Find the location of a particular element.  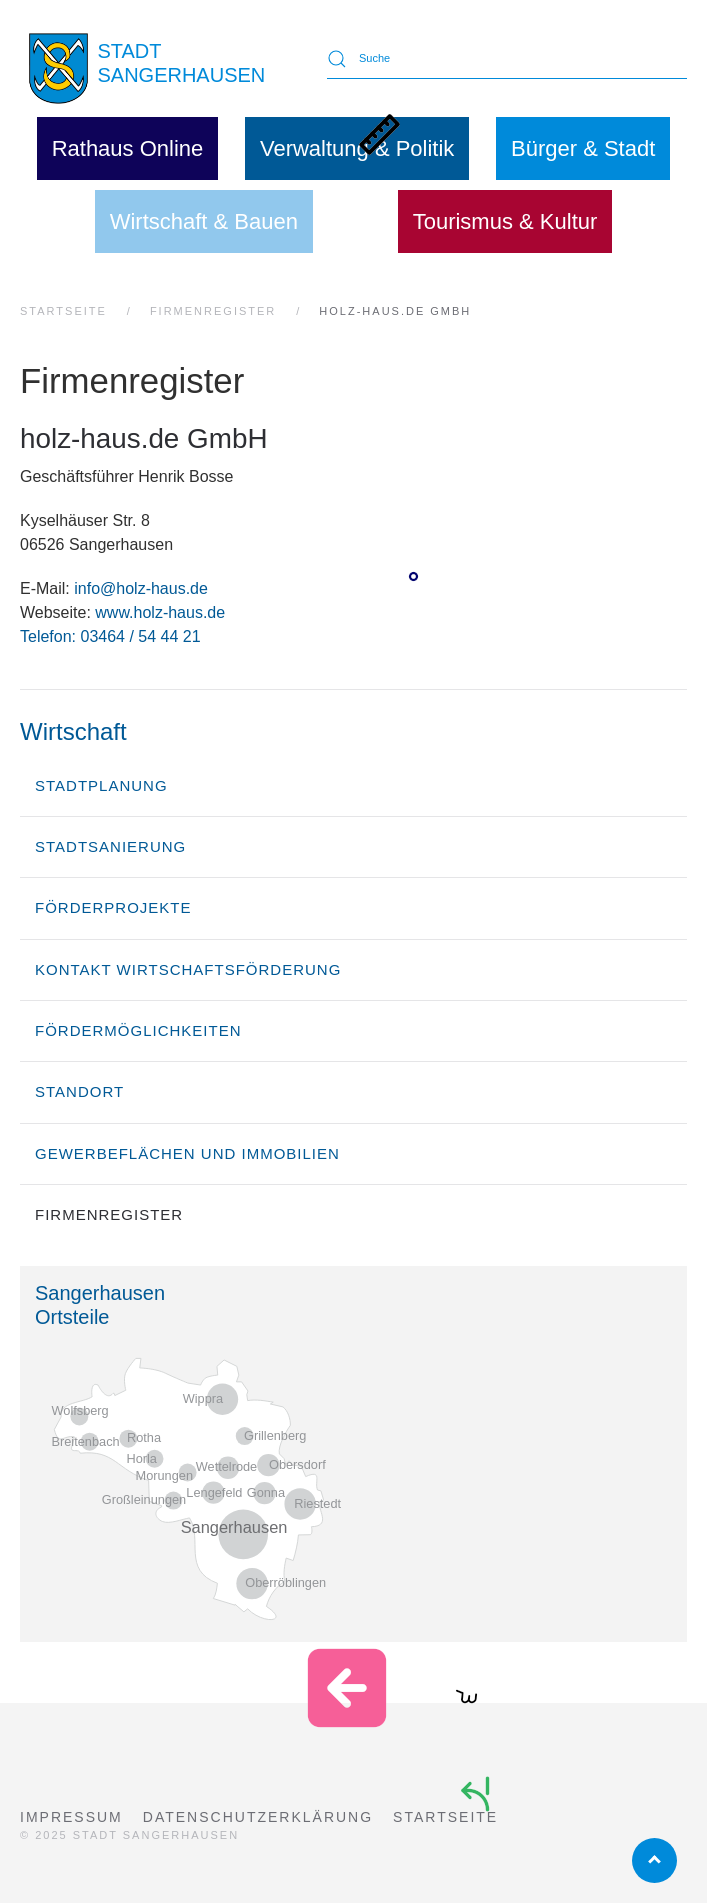

indicates an unread item or notification is located at coordinates (413, 576).